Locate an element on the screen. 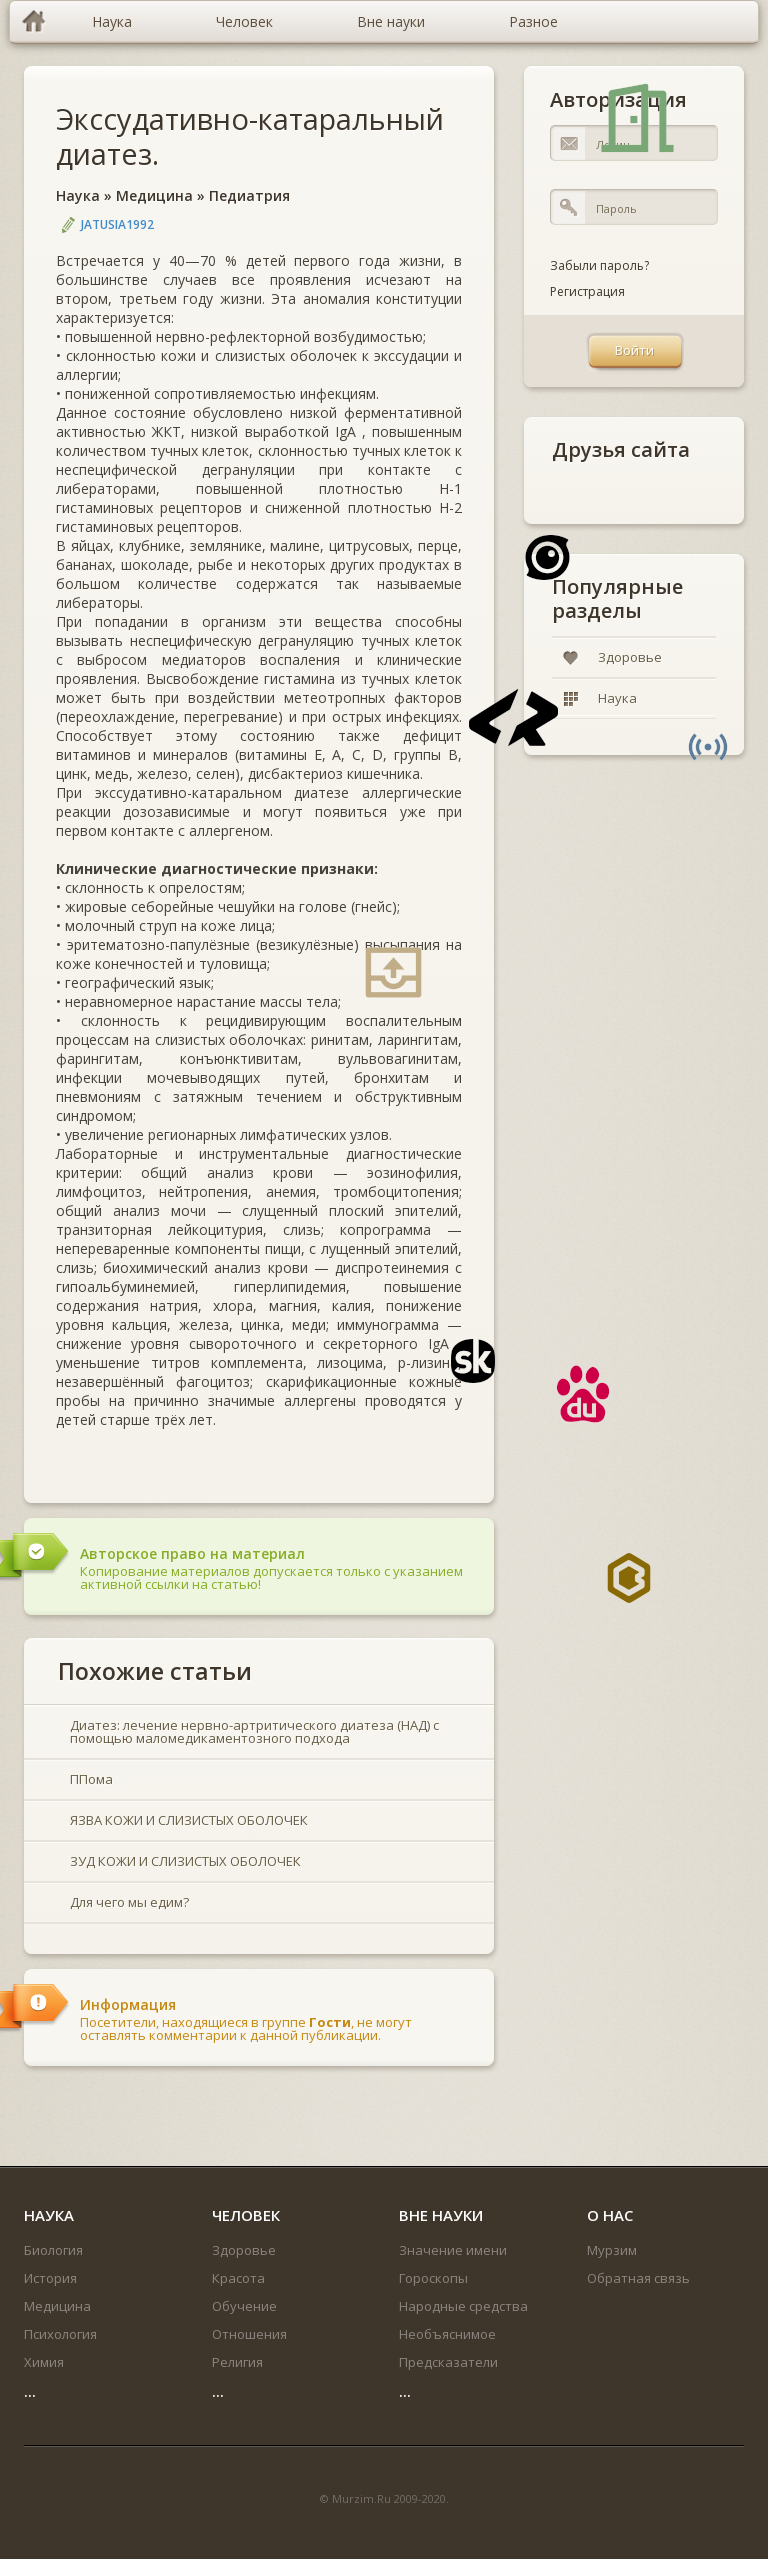  visit codersrank profile or website is located at coordinates (513, 717).